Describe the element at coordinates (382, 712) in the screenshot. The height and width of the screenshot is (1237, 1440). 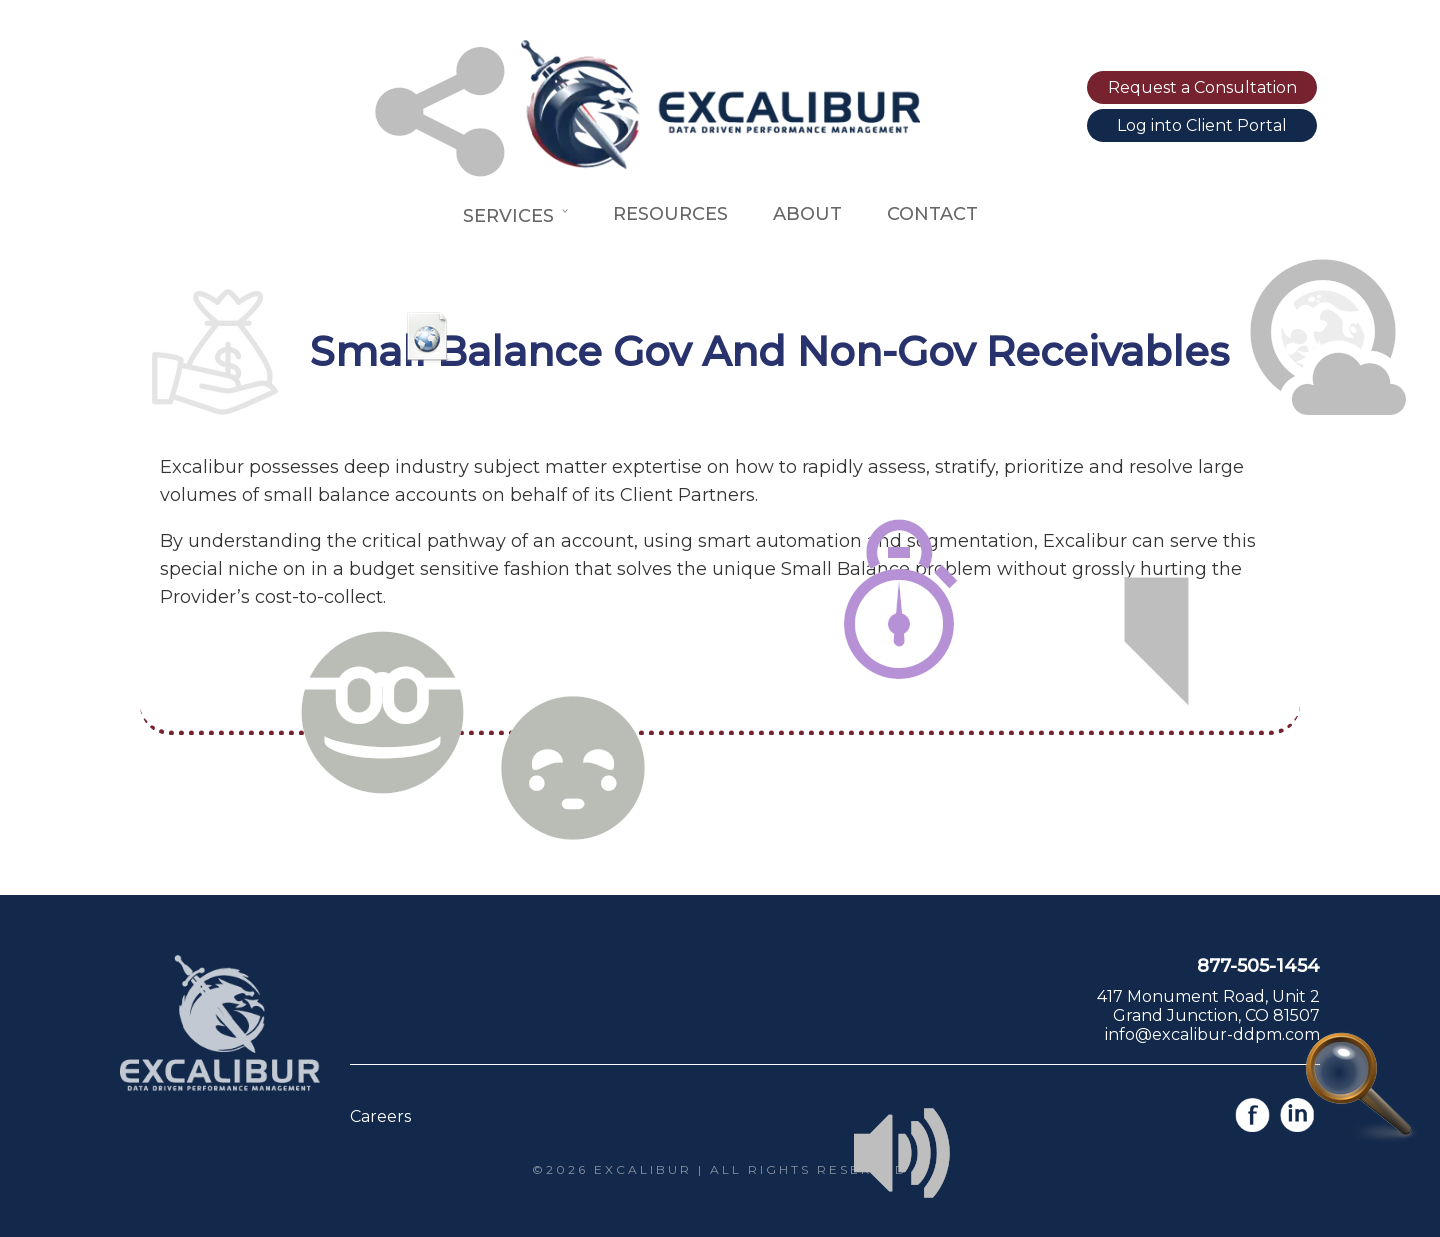
I see `indicates a nerdy or intellectual reaction` at that location.